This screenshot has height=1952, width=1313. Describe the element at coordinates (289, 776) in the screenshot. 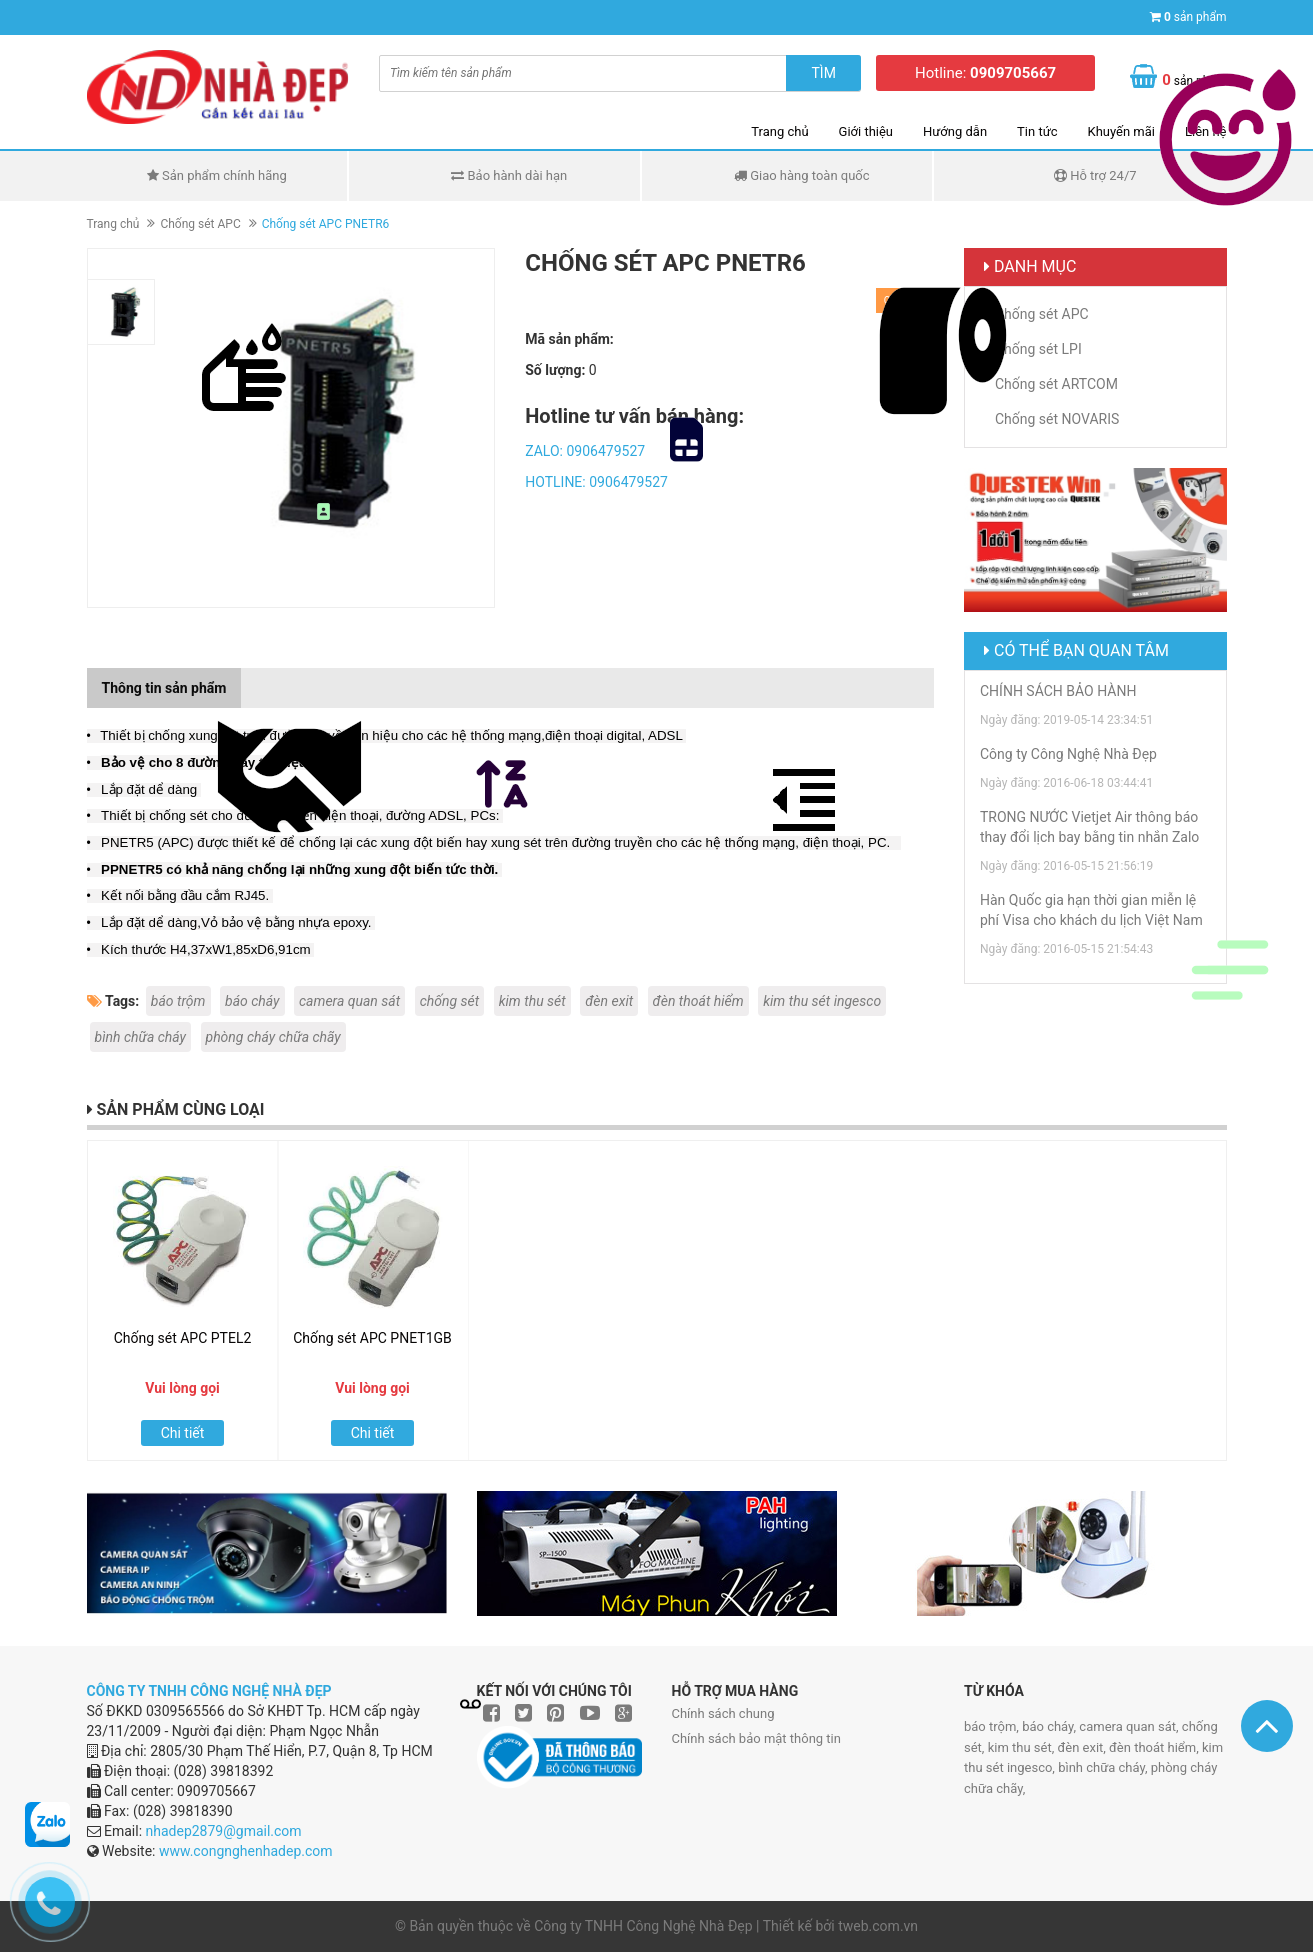

I see `initiate a partnership or collaboration` at that location.